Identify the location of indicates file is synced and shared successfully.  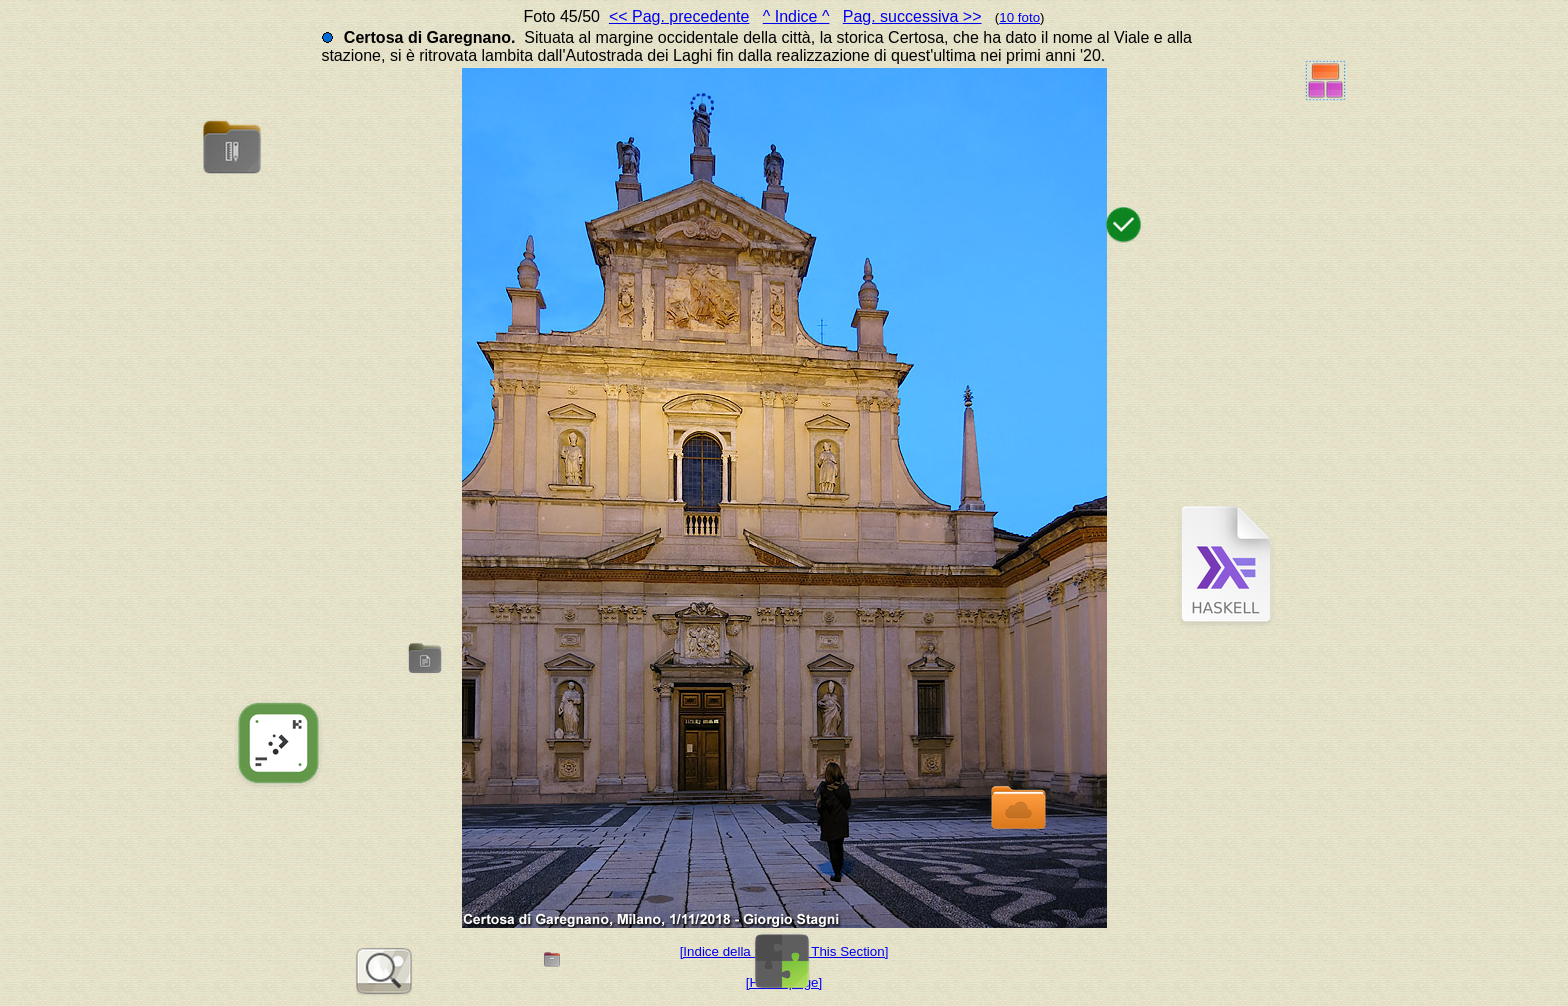
(1123, 224).